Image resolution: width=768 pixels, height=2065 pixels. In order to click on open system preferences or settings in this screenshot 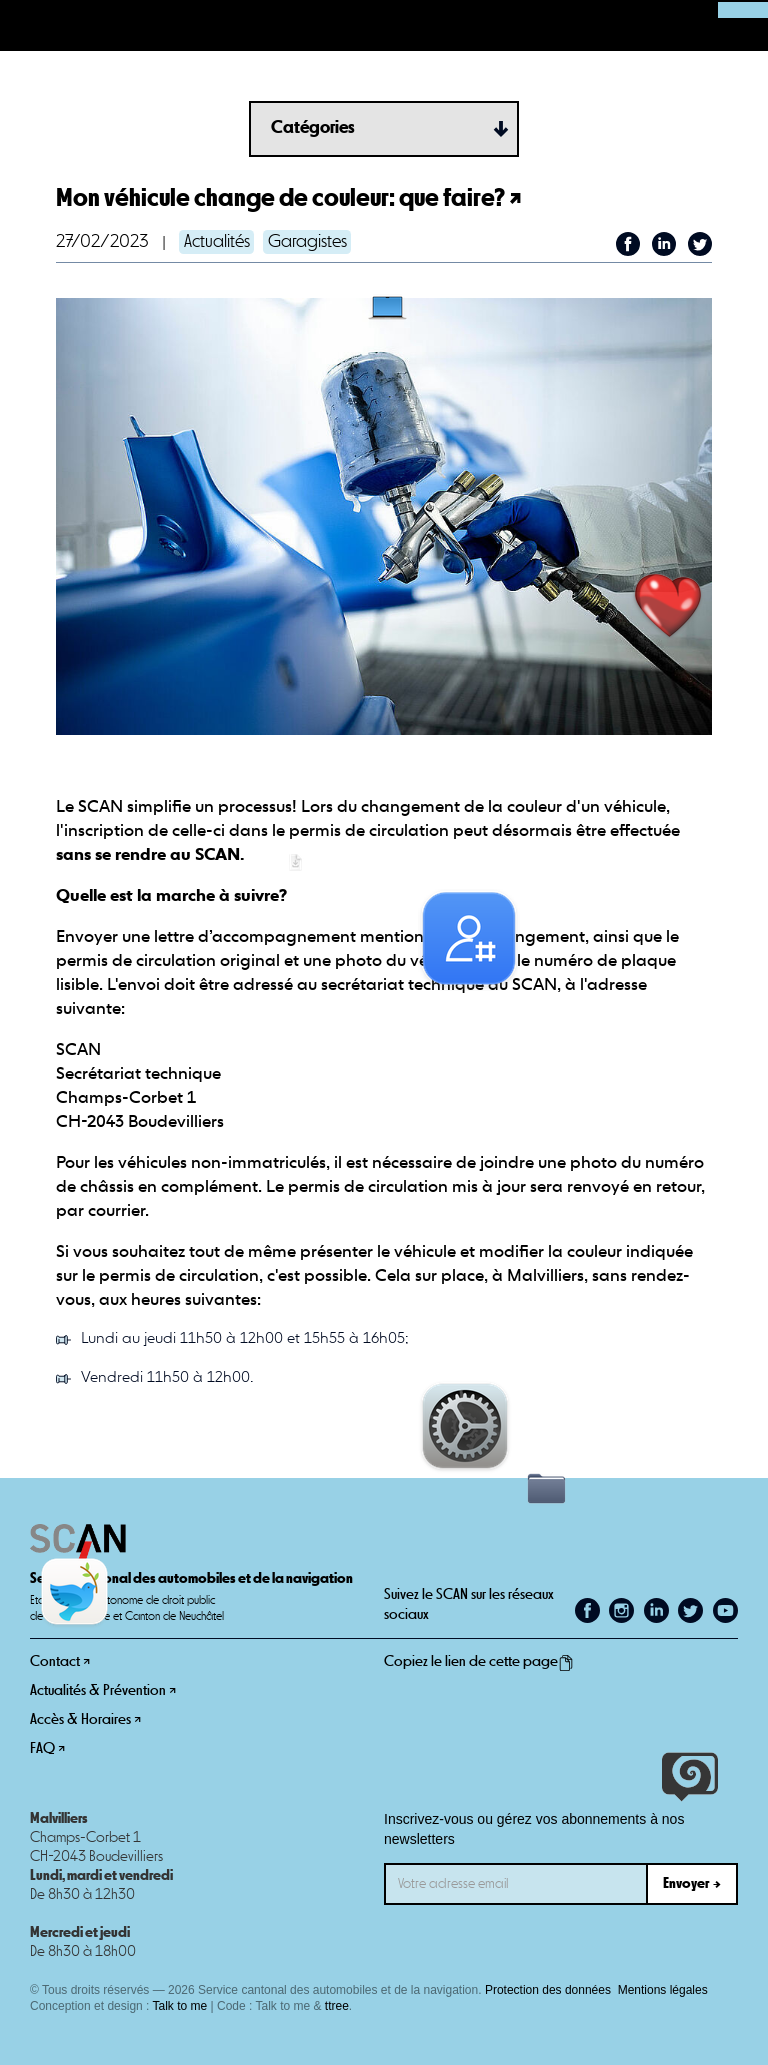, I will do `click(465, 1426)`.